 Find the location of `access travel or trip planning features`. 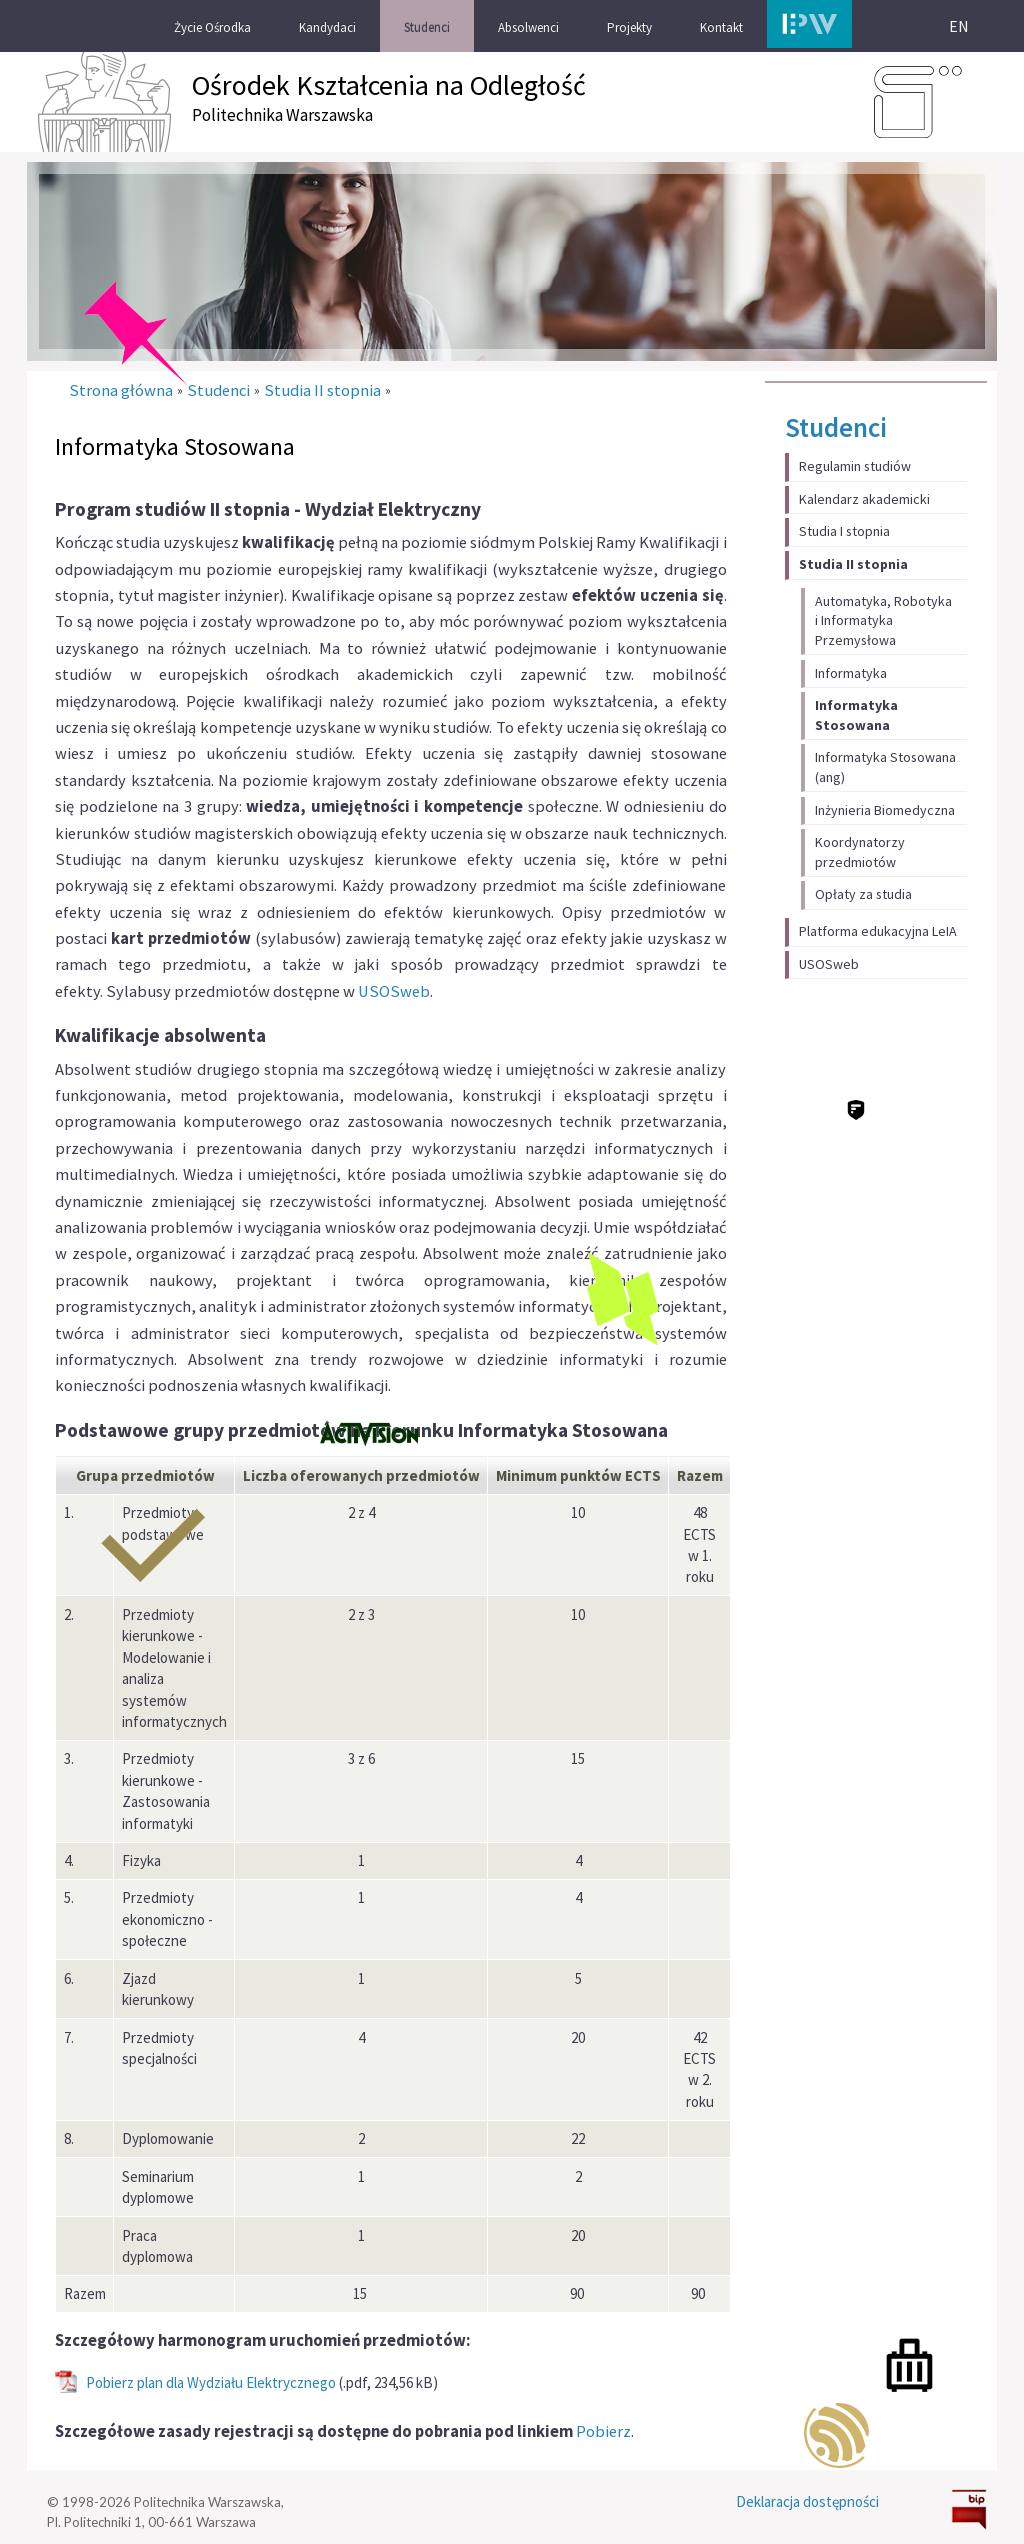

access travel or trip planning features is located at coordinates (909, 2366).